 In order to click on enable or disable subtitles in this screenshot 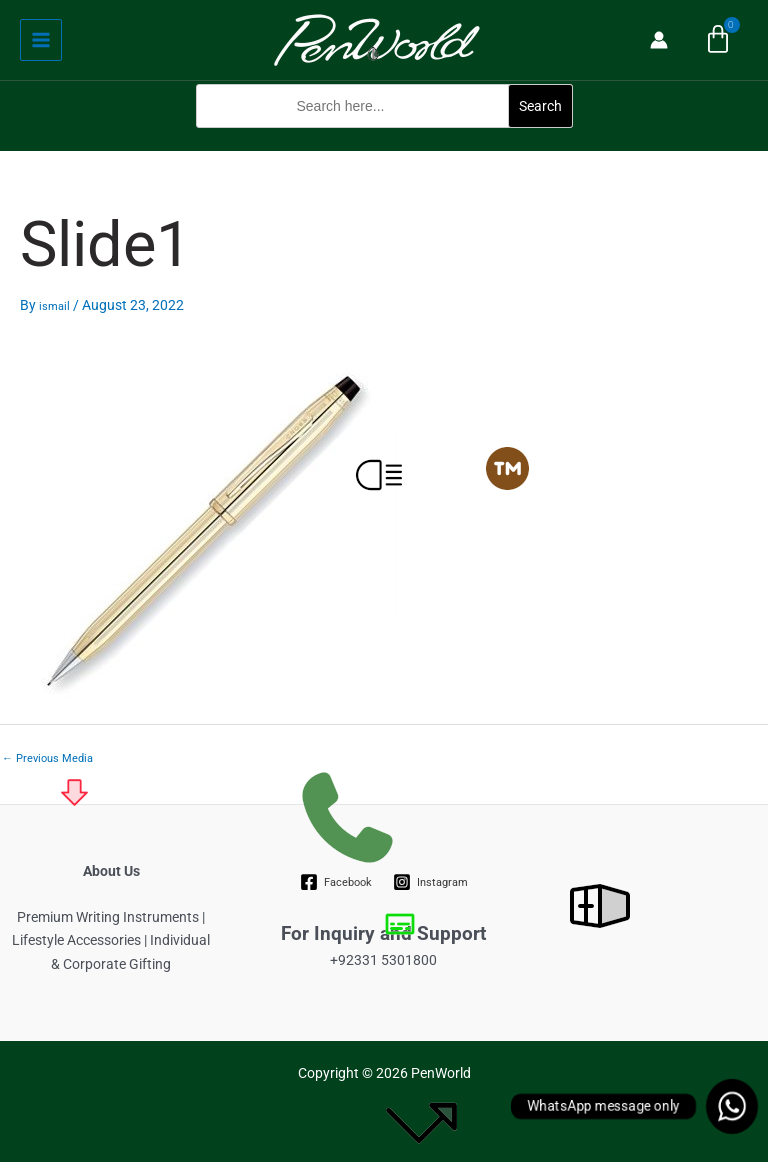, I will do `click(400, 924)`.